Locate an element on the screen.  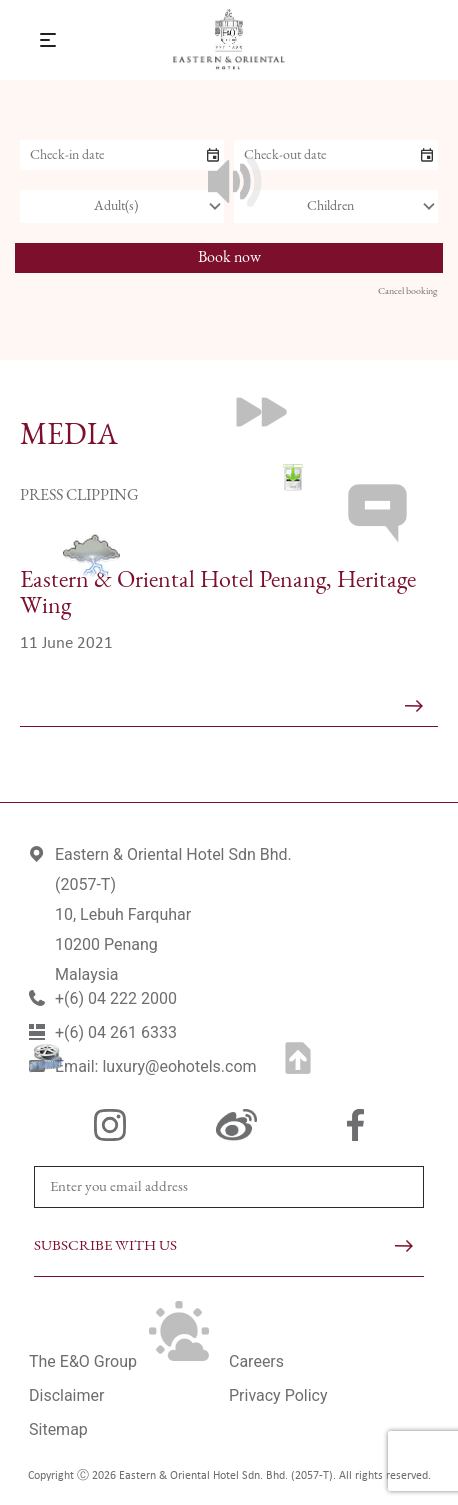
indicates stormy weather conditions is located at coordinates (91, 552).